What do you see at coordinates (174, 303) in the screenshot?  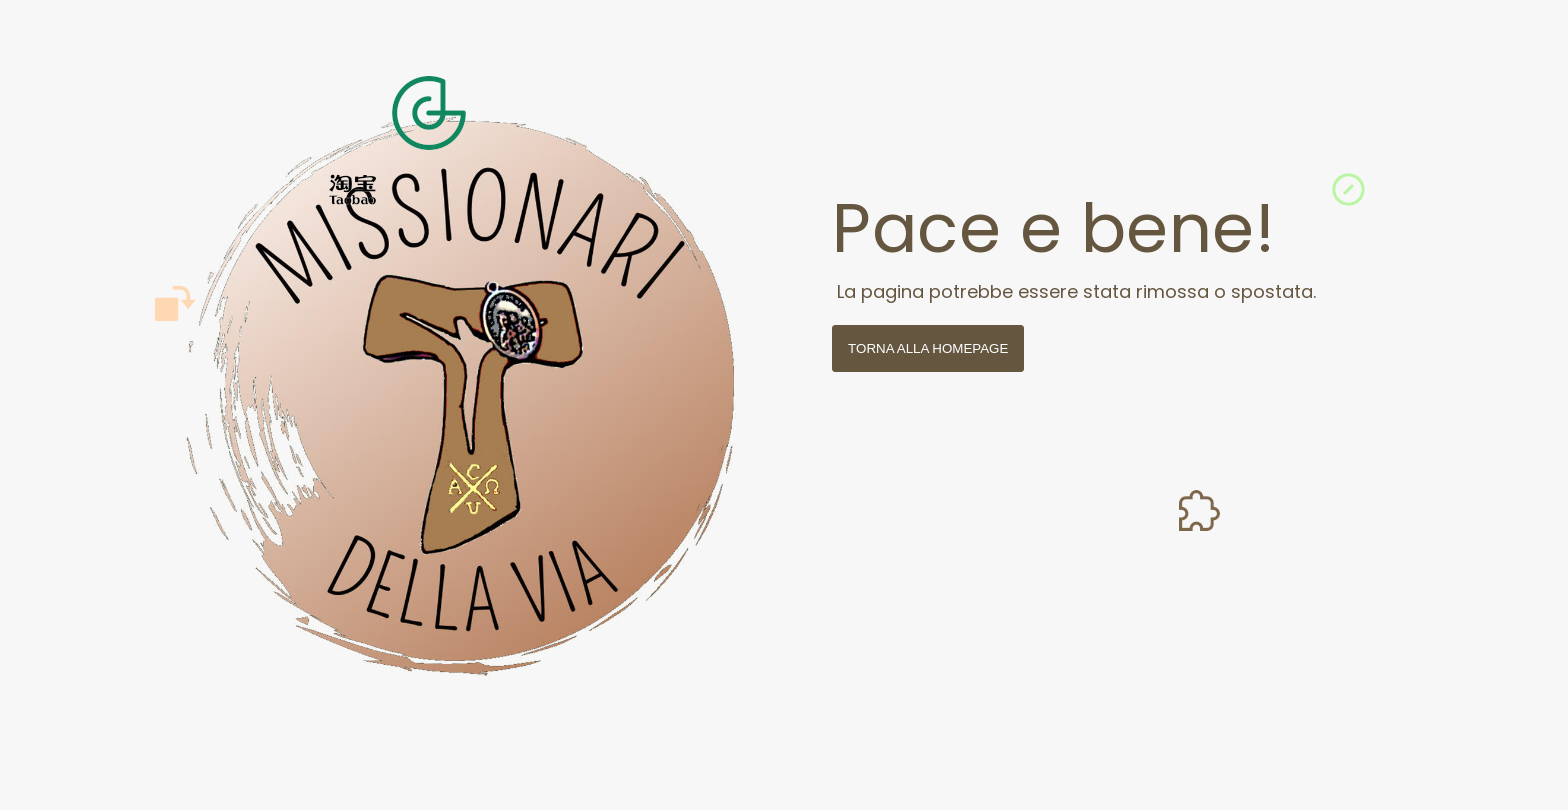 I see `rotate element clockwise` at bounding box center [174, 303].